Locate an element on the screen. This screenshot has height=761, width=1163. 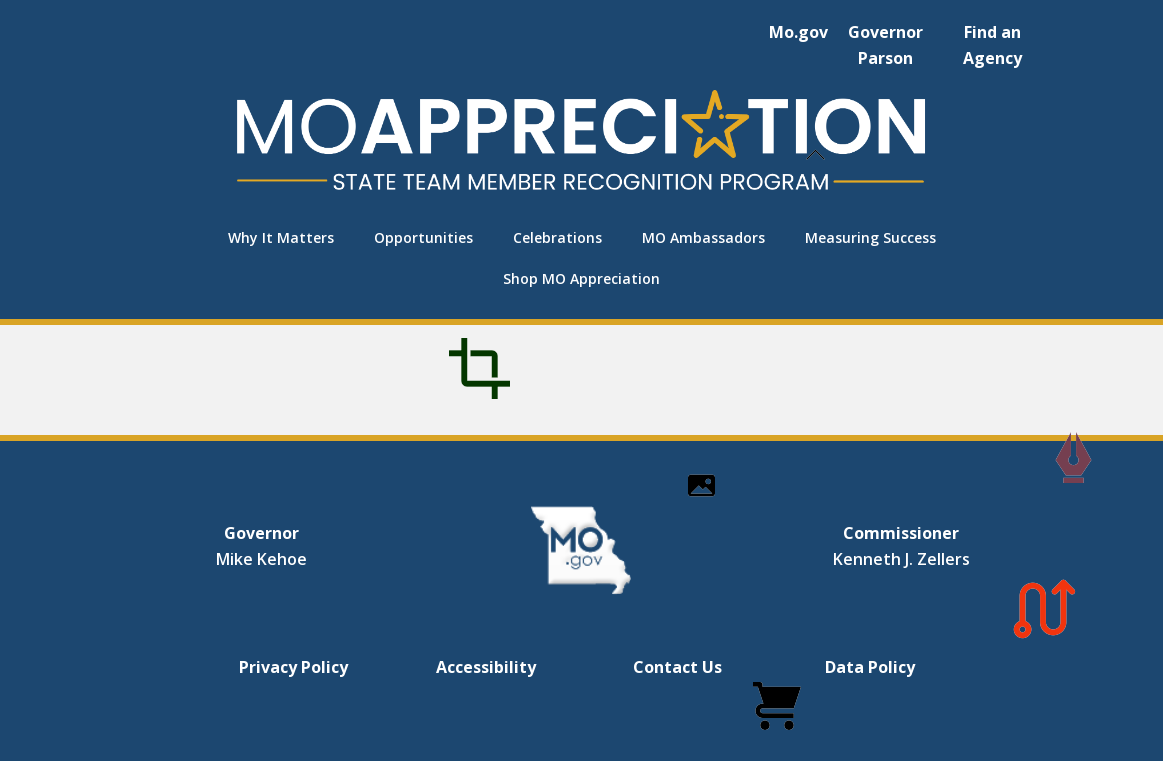
view your shopping cart is located at coordinates (777, 706).